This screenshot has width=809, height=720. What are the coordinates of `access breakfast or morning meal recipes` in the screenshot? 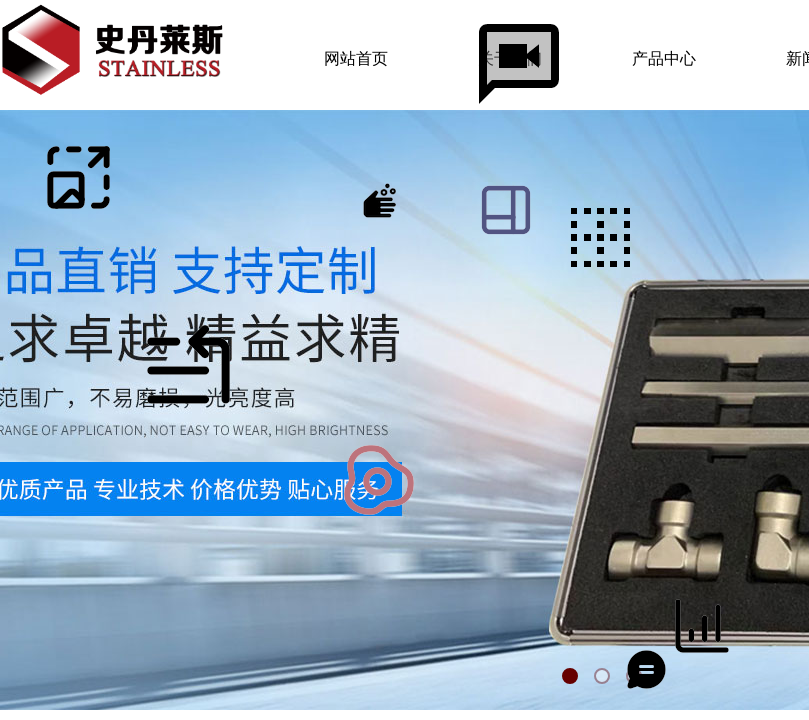 It's located at (379, 480).